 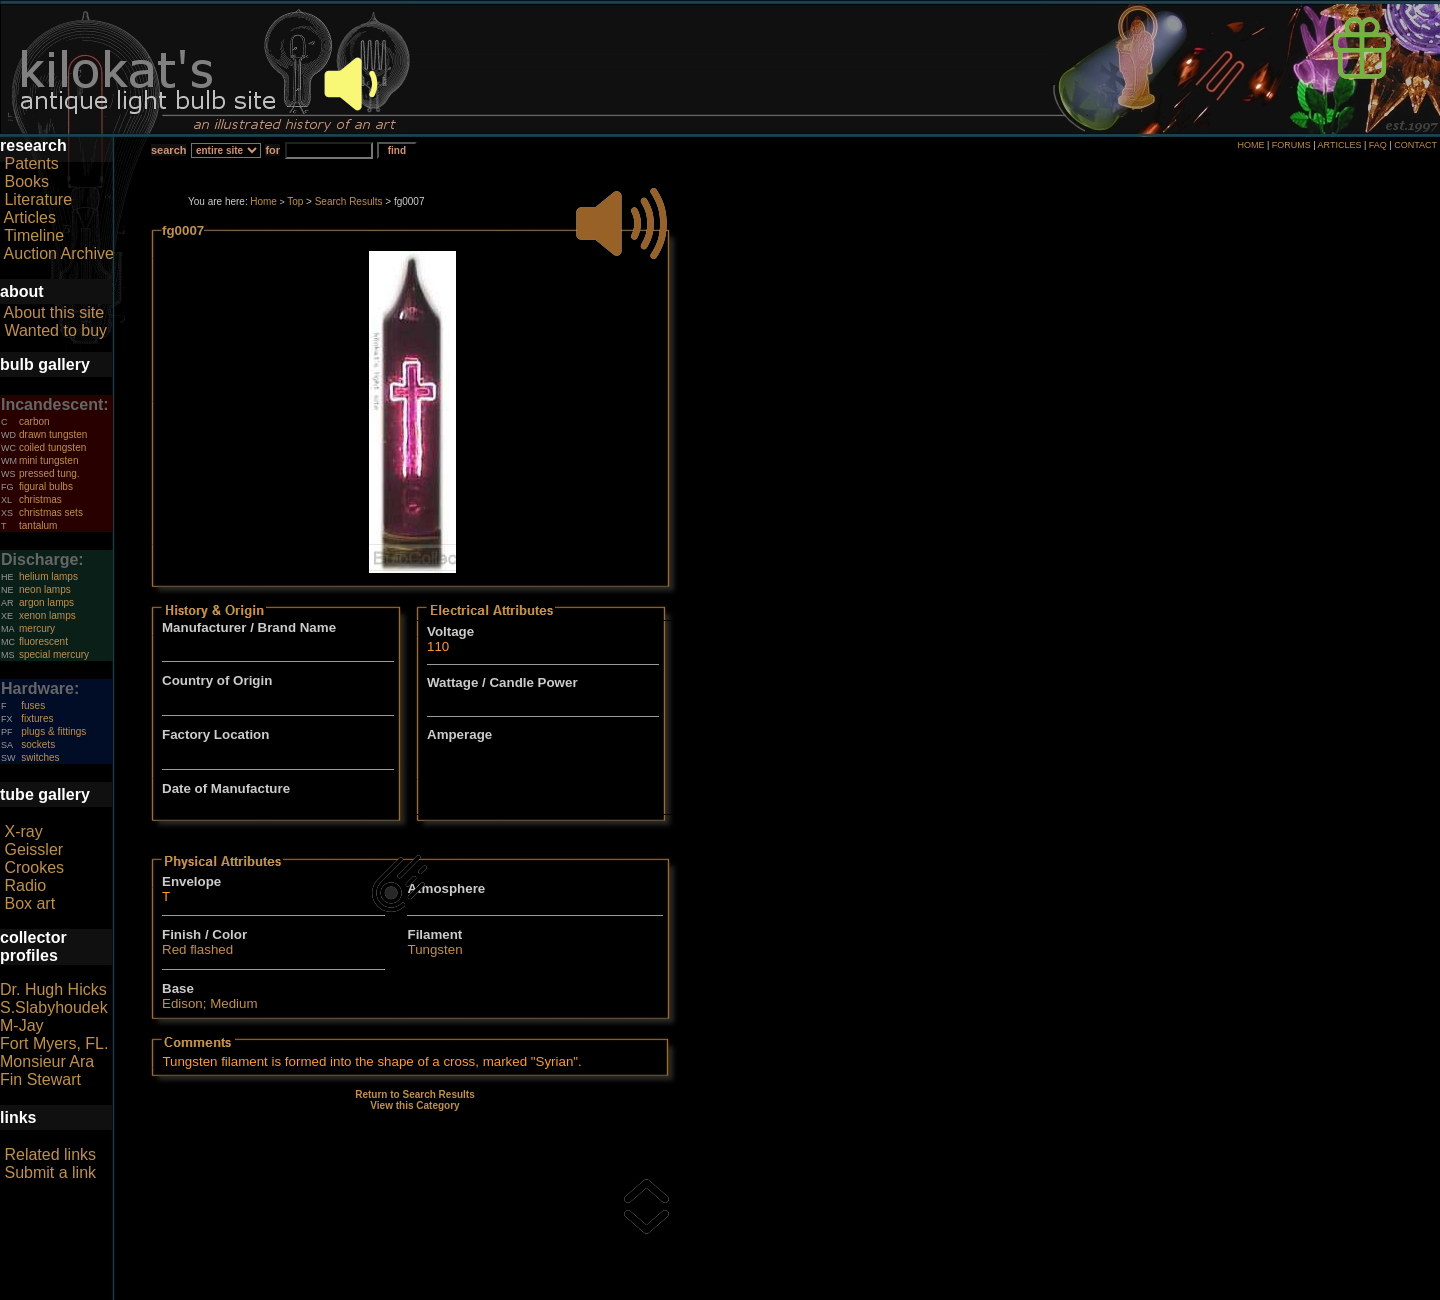 What do you see at coordinates (351, 84) in the screenshot?
I see `adjust volume to low level` at bounding box center [351, 84].